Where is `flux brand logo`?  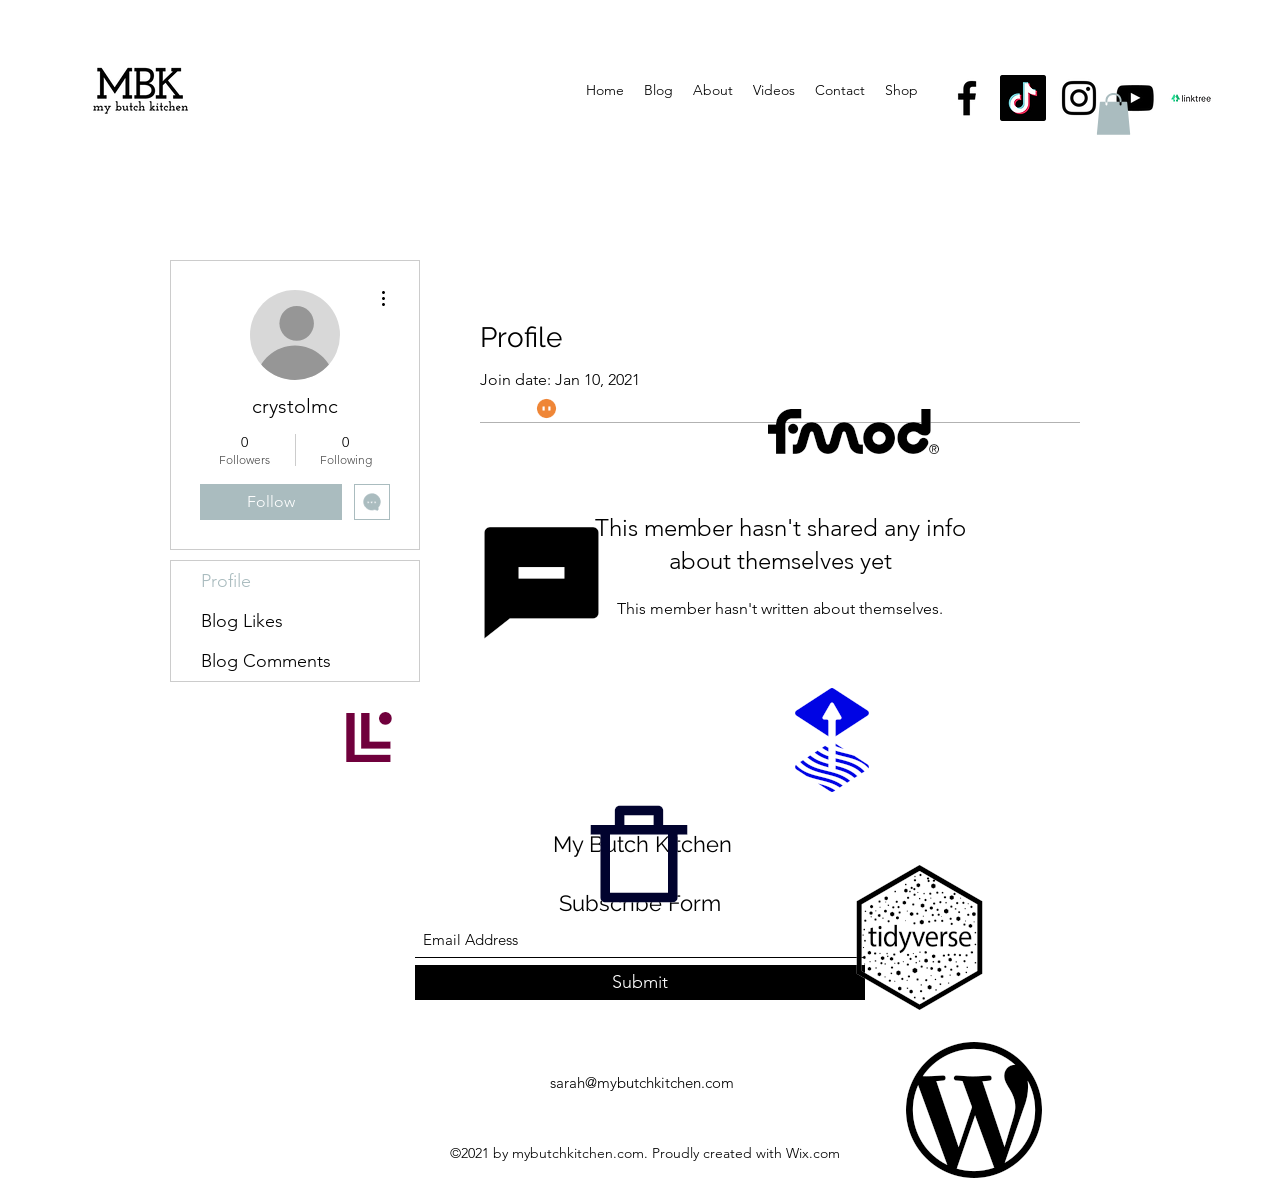
flux brand logo is located at coordinates (832, 740).